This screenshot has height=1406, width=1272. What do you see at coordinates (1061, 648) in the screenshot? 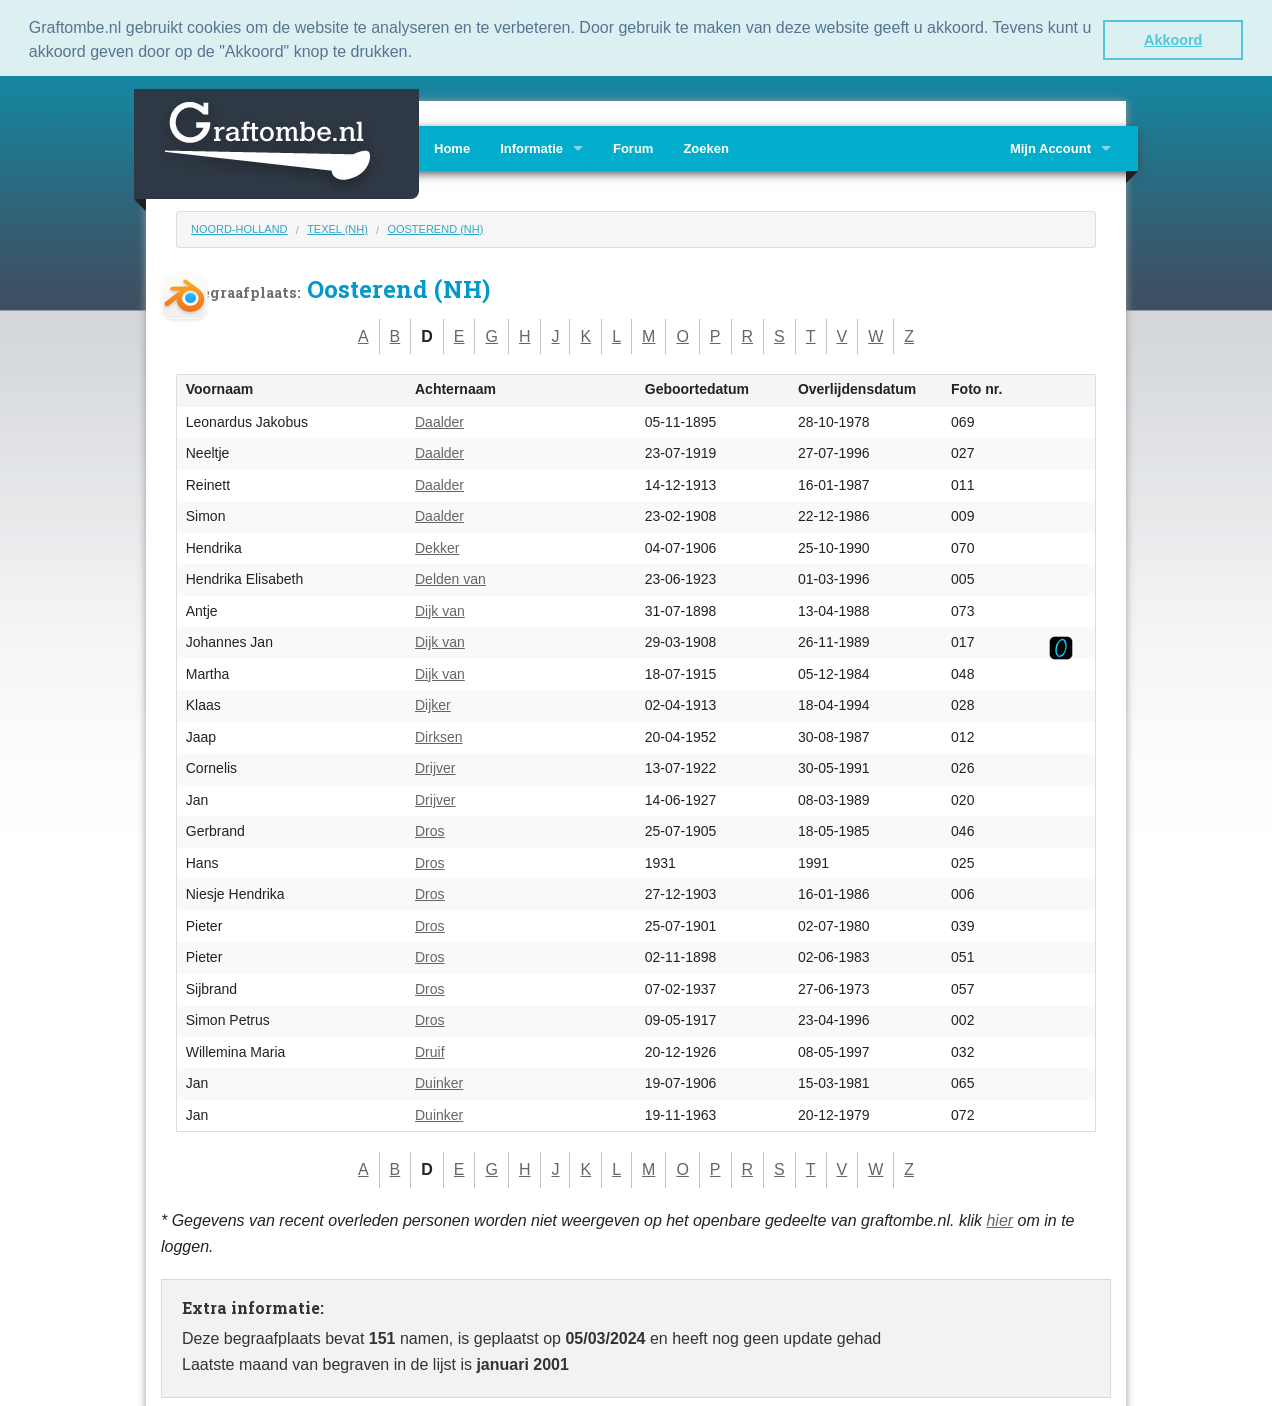
I see `open the portal app` at bounding box center [1061, 648].